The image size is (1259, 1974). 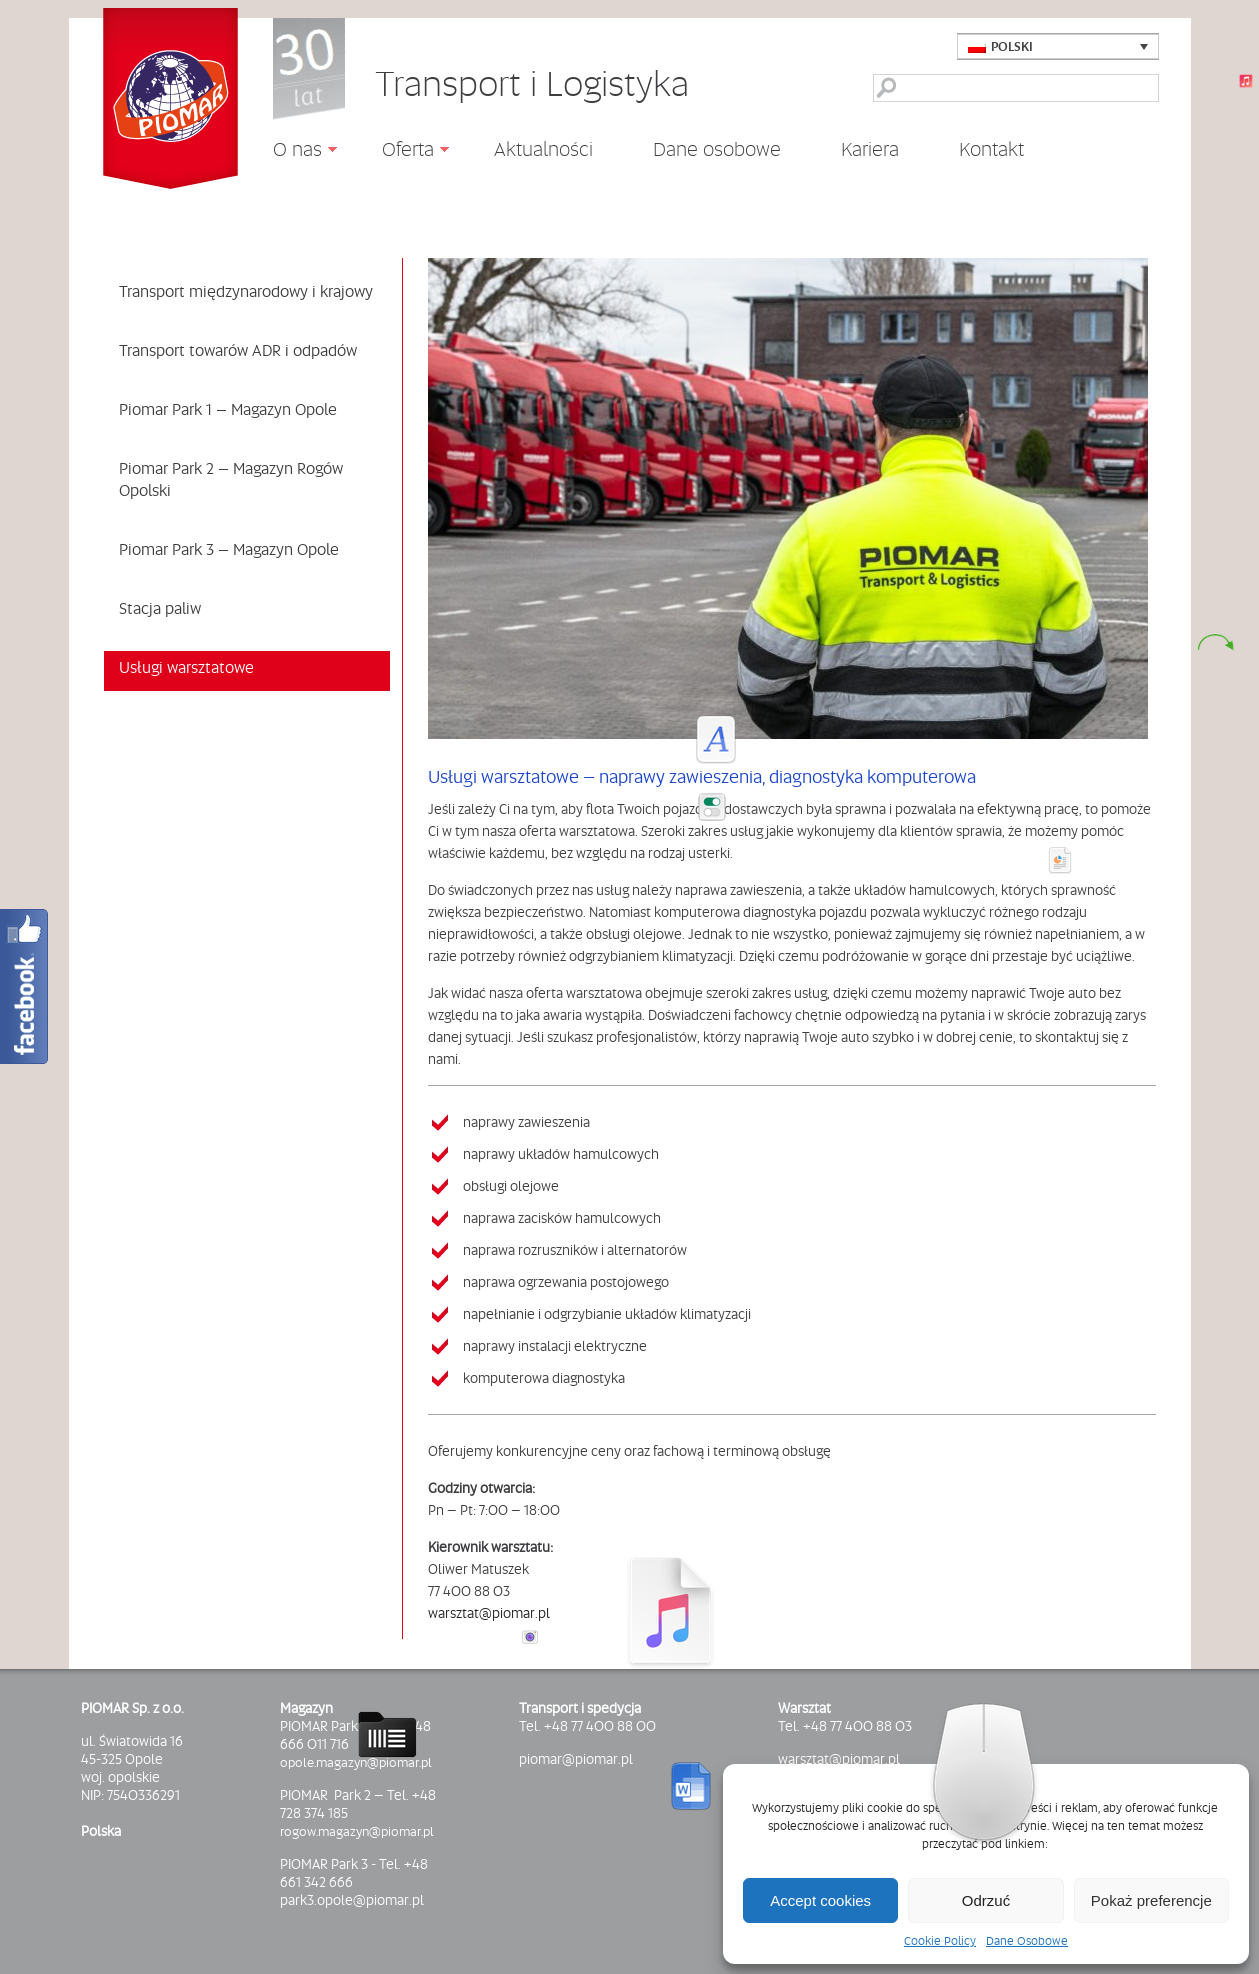 I want to click on generic audio file icon, so click(x=670, y=1612).